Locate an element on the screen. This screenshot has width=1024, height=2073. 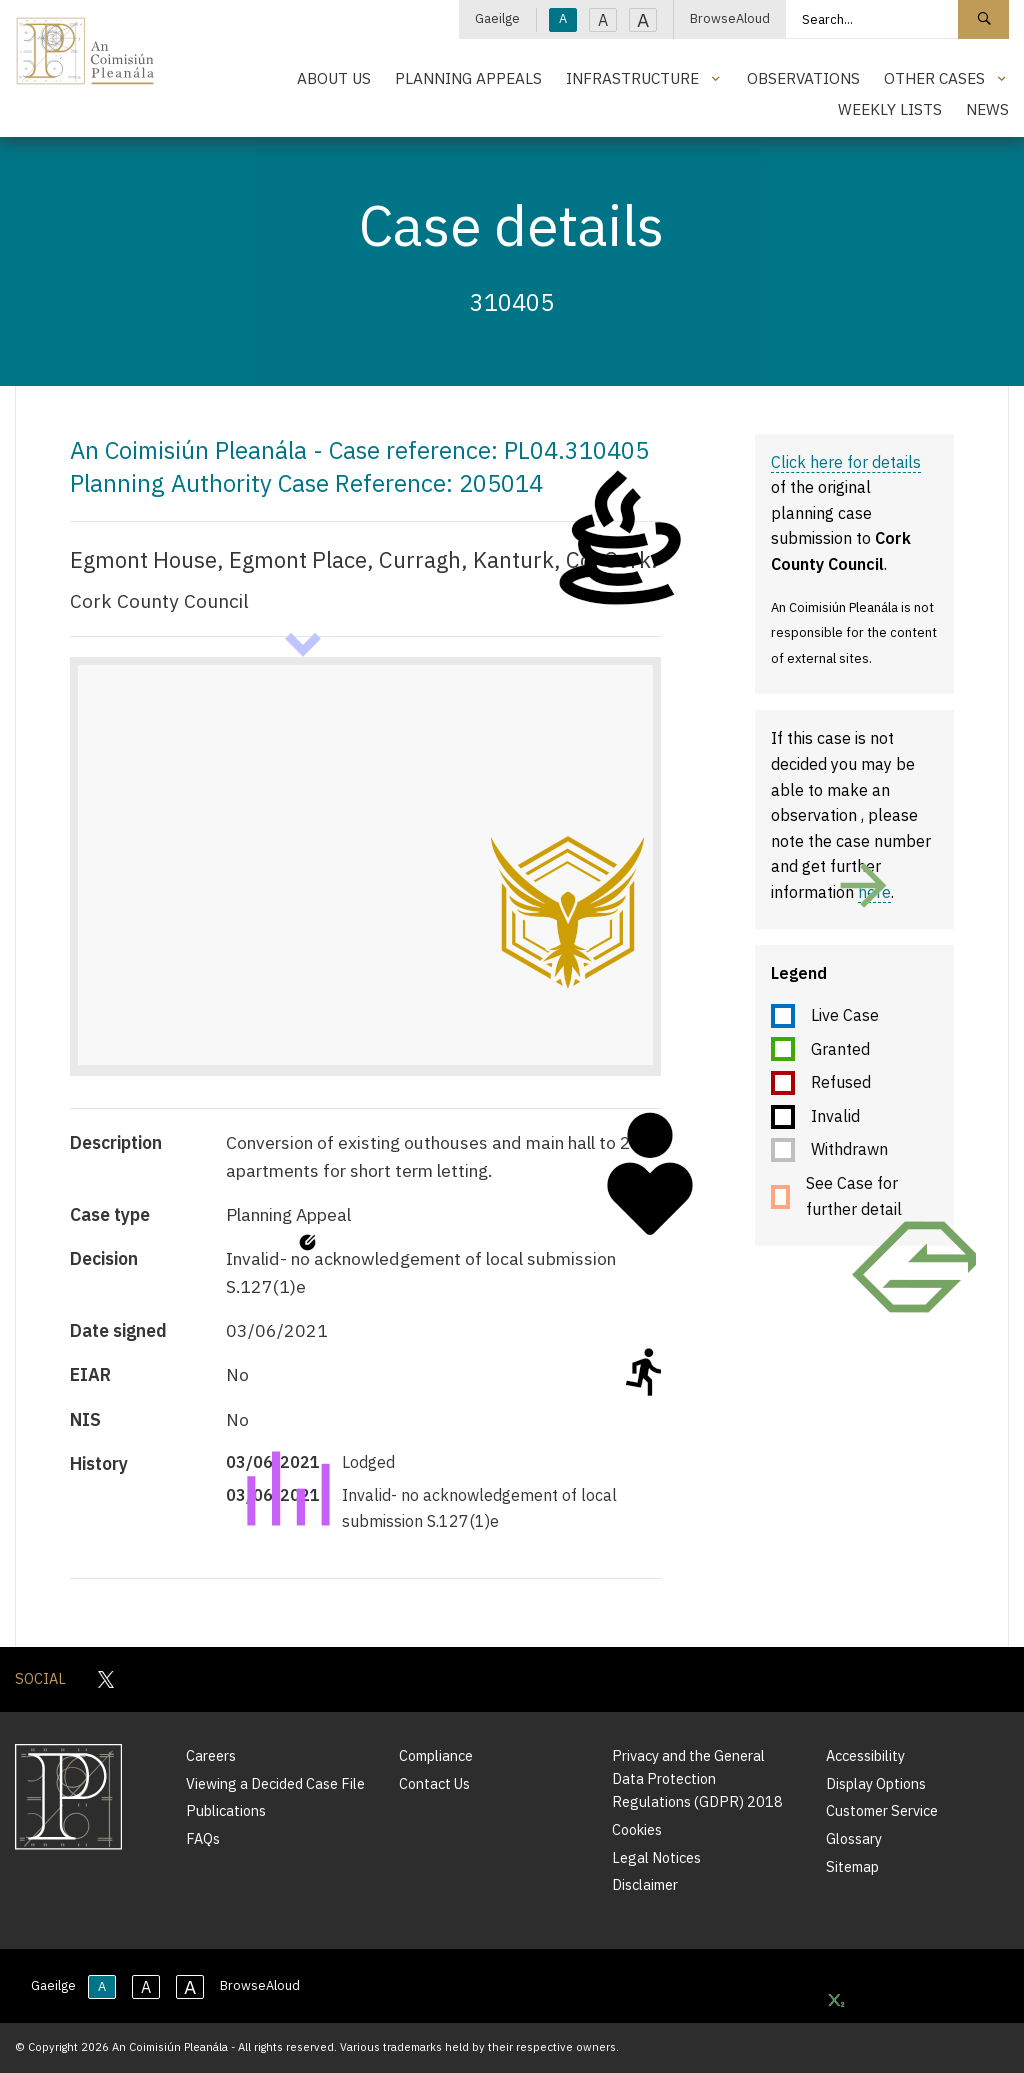
indicates java programming language or technology is located at coordinates (621, 542).